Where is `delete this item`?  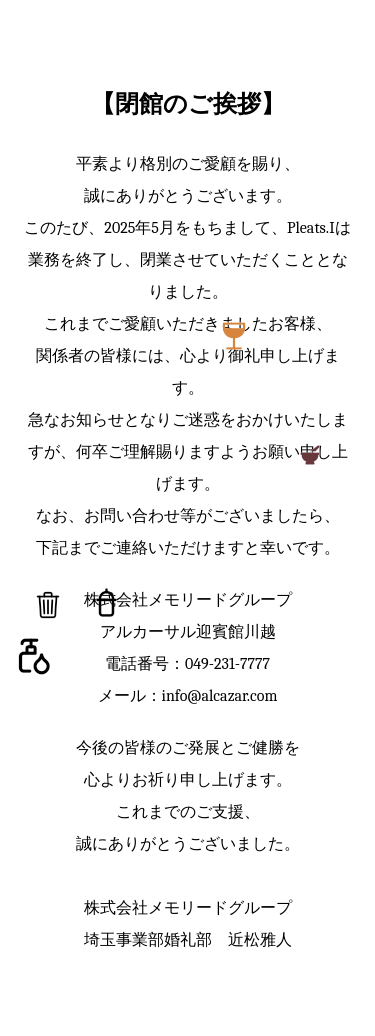
delete this item is located at coordinates (48, 605).